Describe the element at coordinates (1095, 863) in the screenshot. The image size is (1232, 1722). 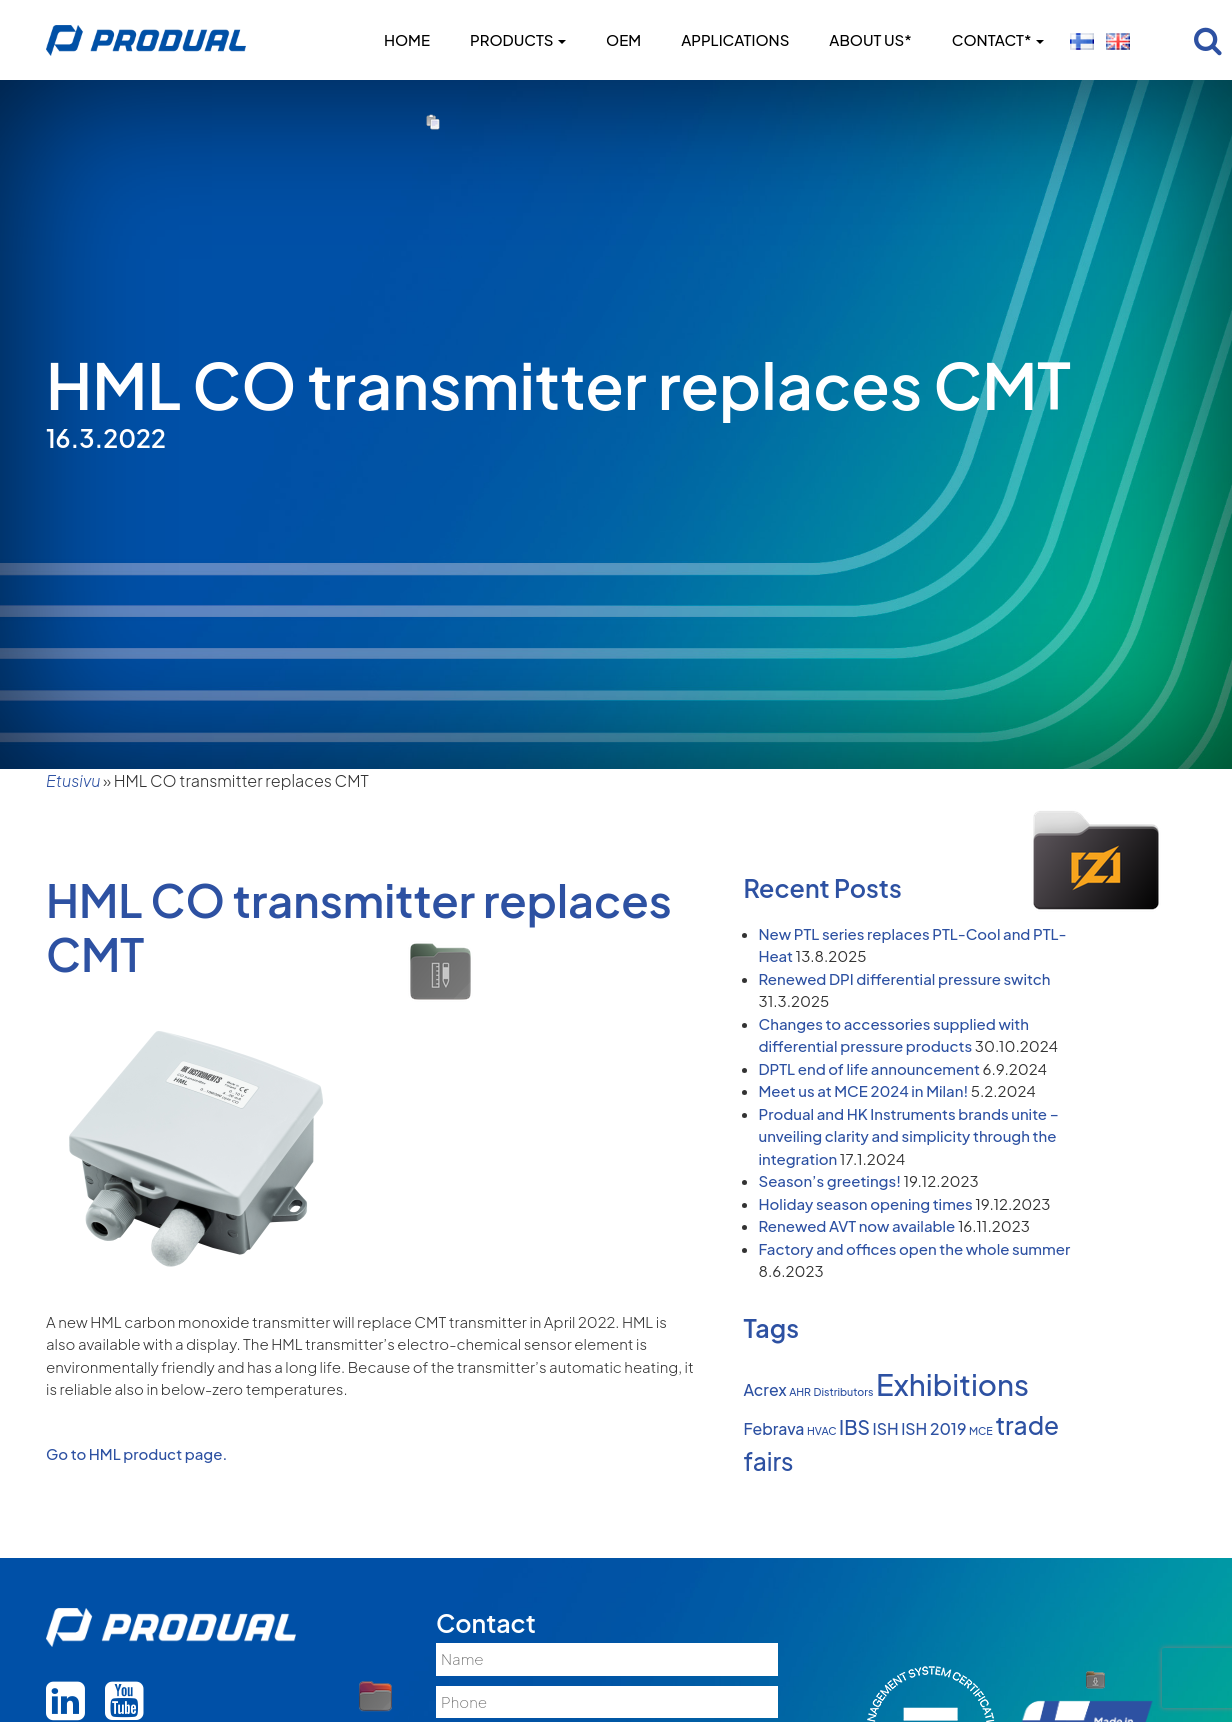
I see `open folder containing zig programming language files` at that location.